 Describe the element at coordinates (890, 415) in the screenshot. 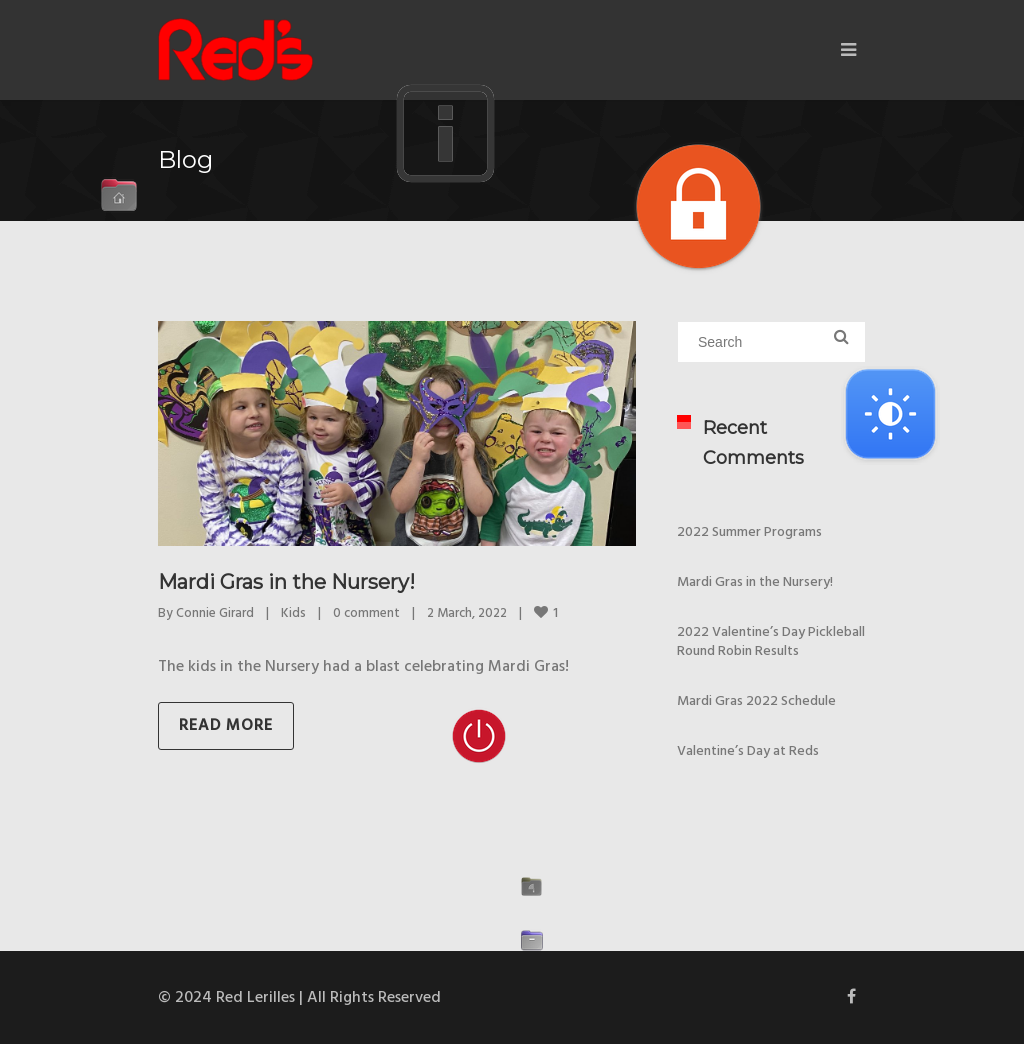

I see `adjust night shift or blue light settings` at that location.